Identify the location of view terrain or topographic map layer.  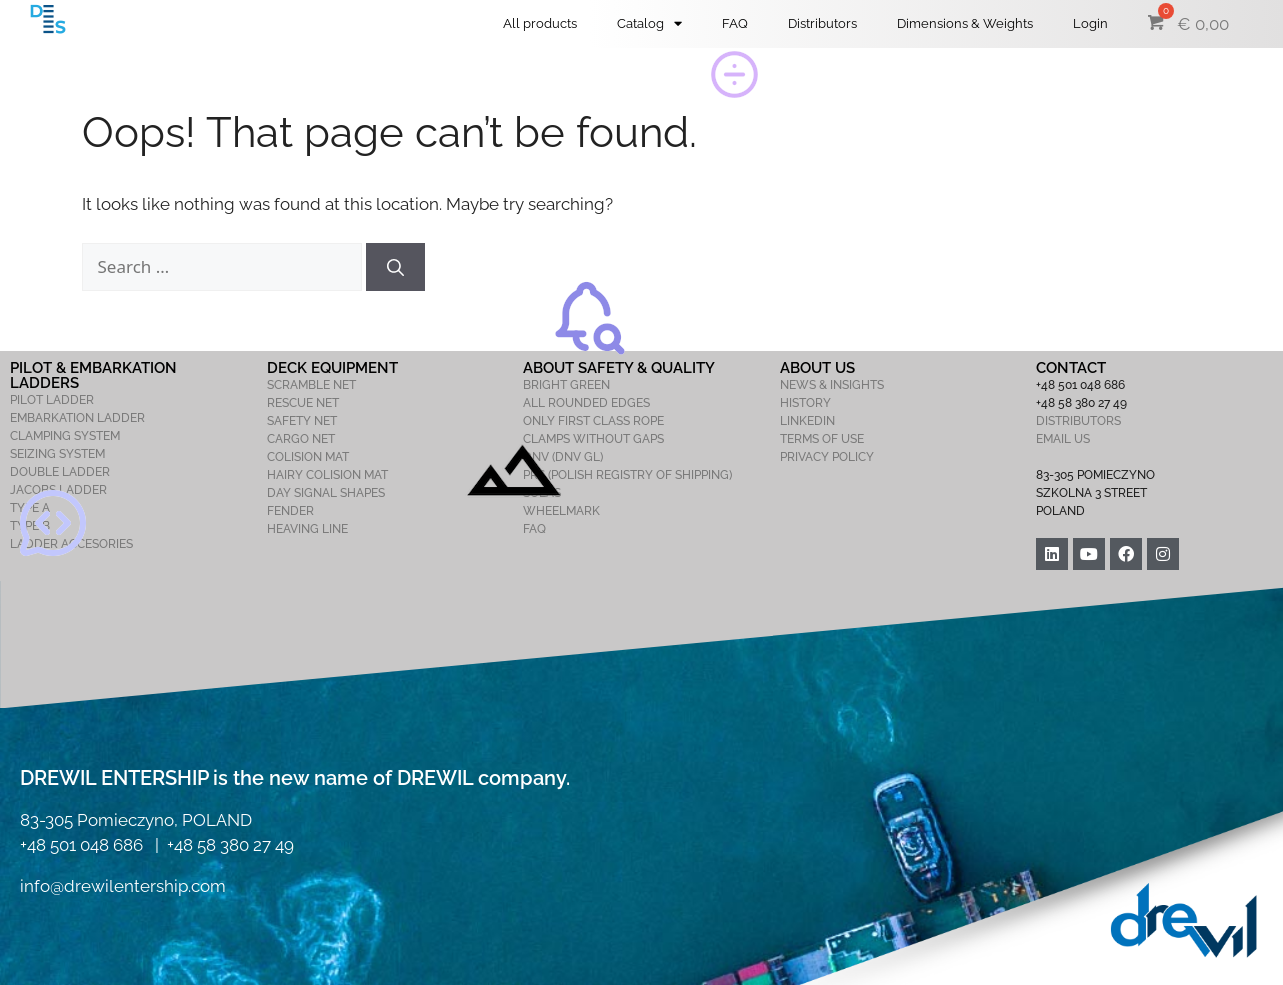
(514, 470).